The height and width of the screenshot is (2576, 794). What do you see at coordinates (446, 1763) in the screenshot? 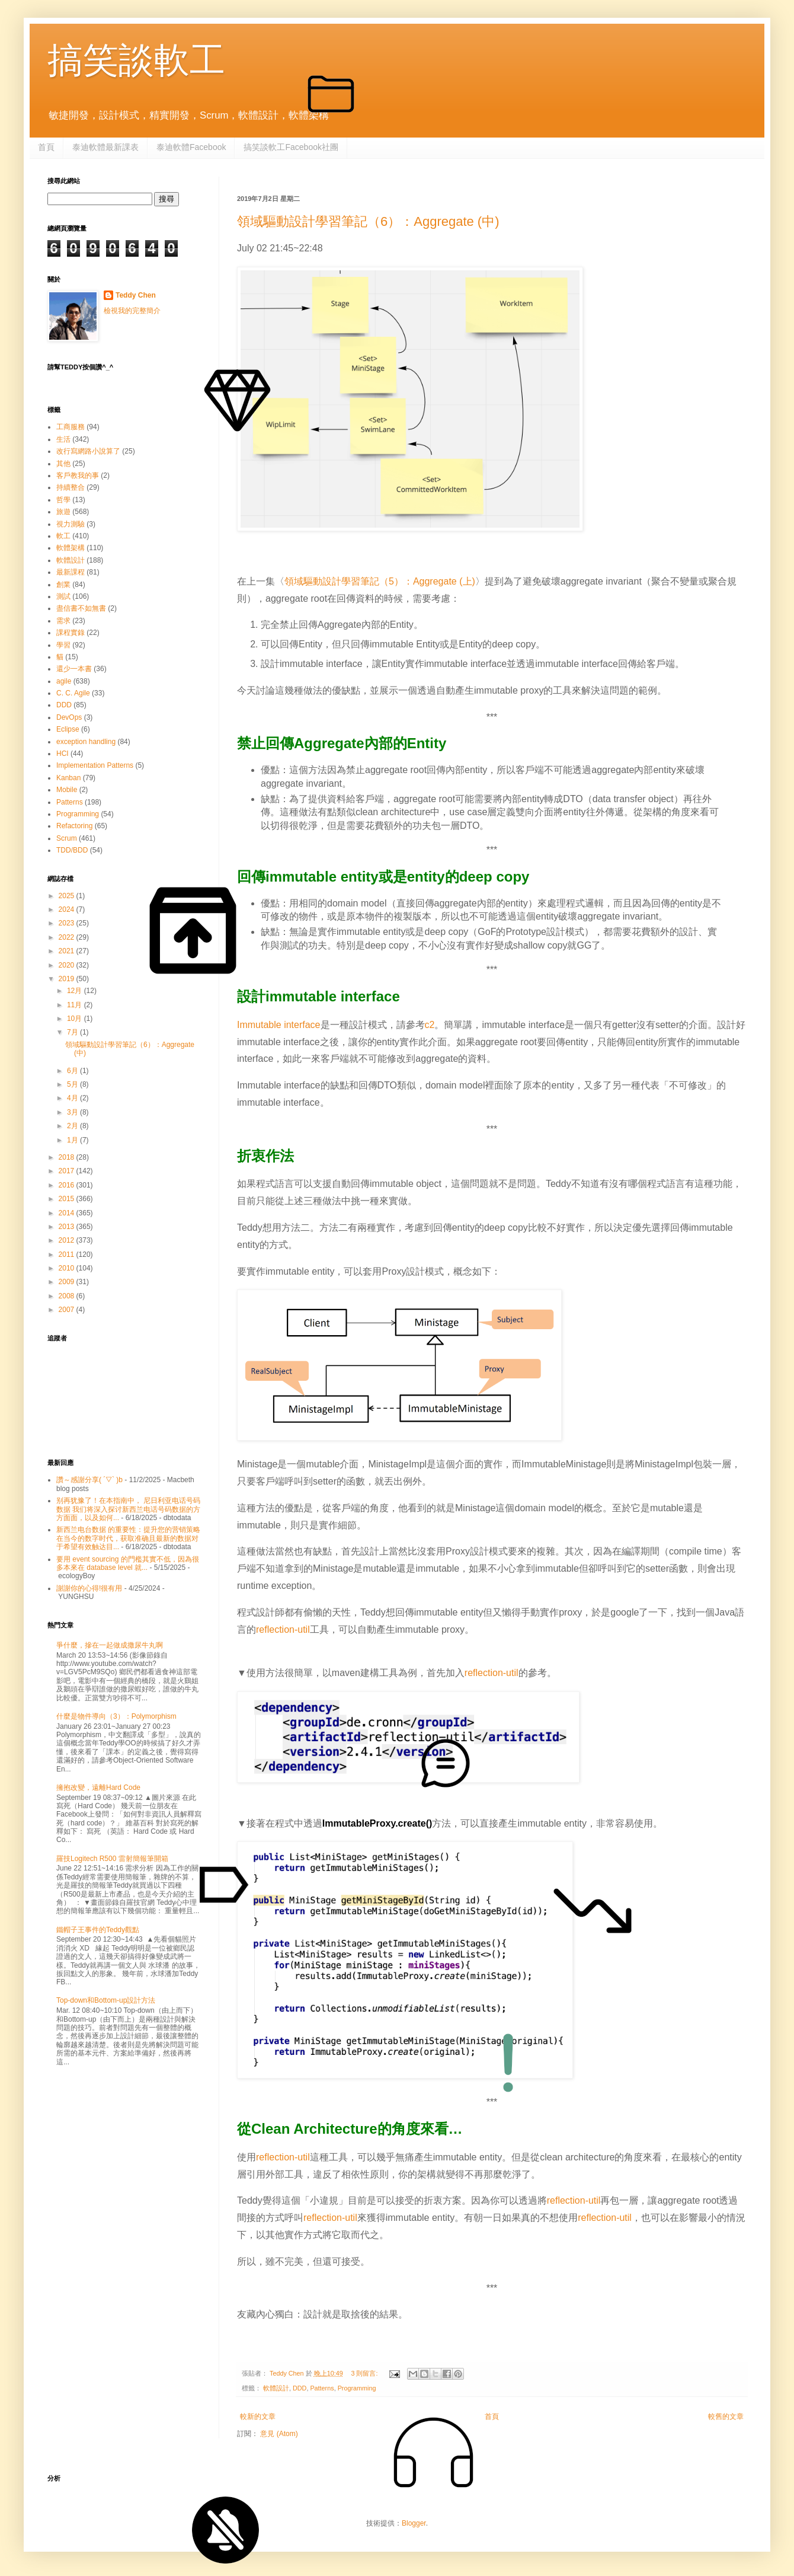
I see `open chat or messaging` at bounding box center [446, 1763].